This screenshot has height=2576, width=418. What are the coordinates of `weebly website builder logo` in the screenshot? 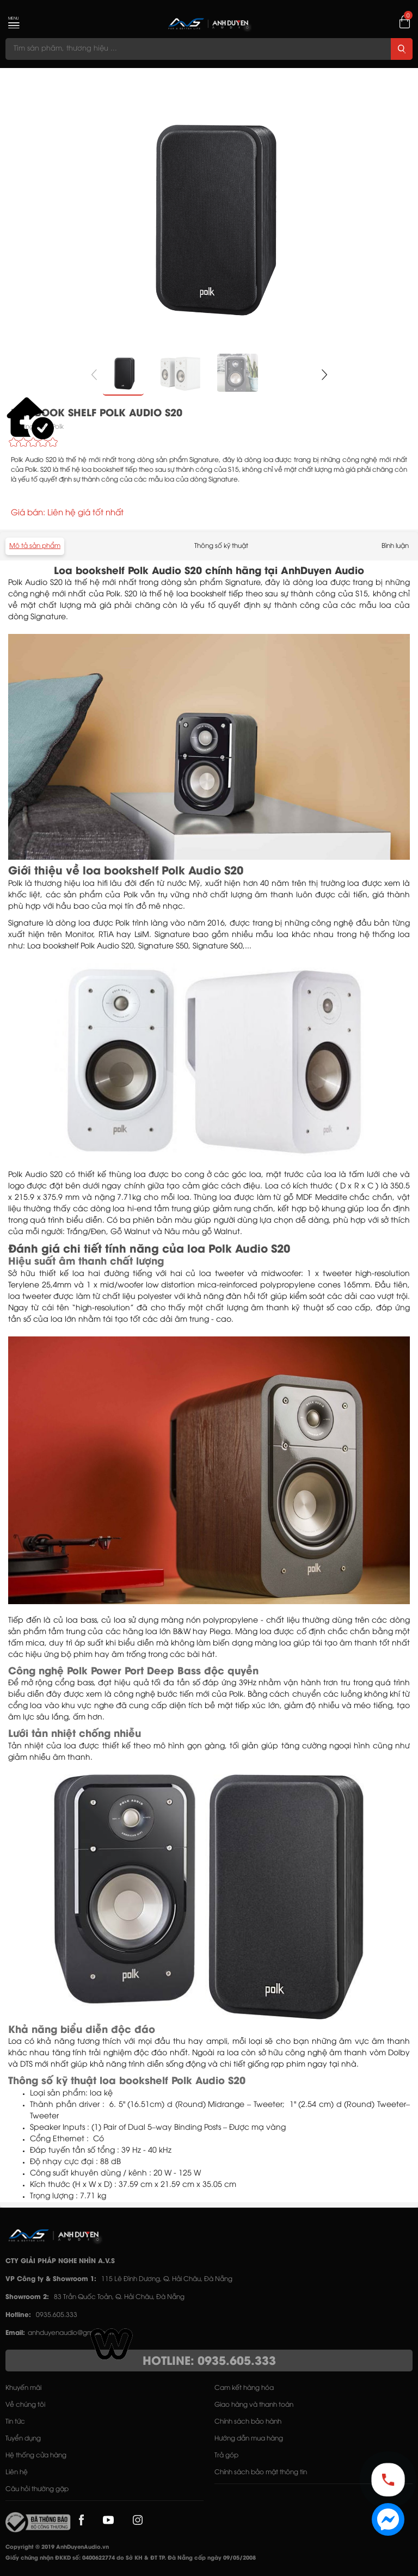 It's located at (112, 2344).